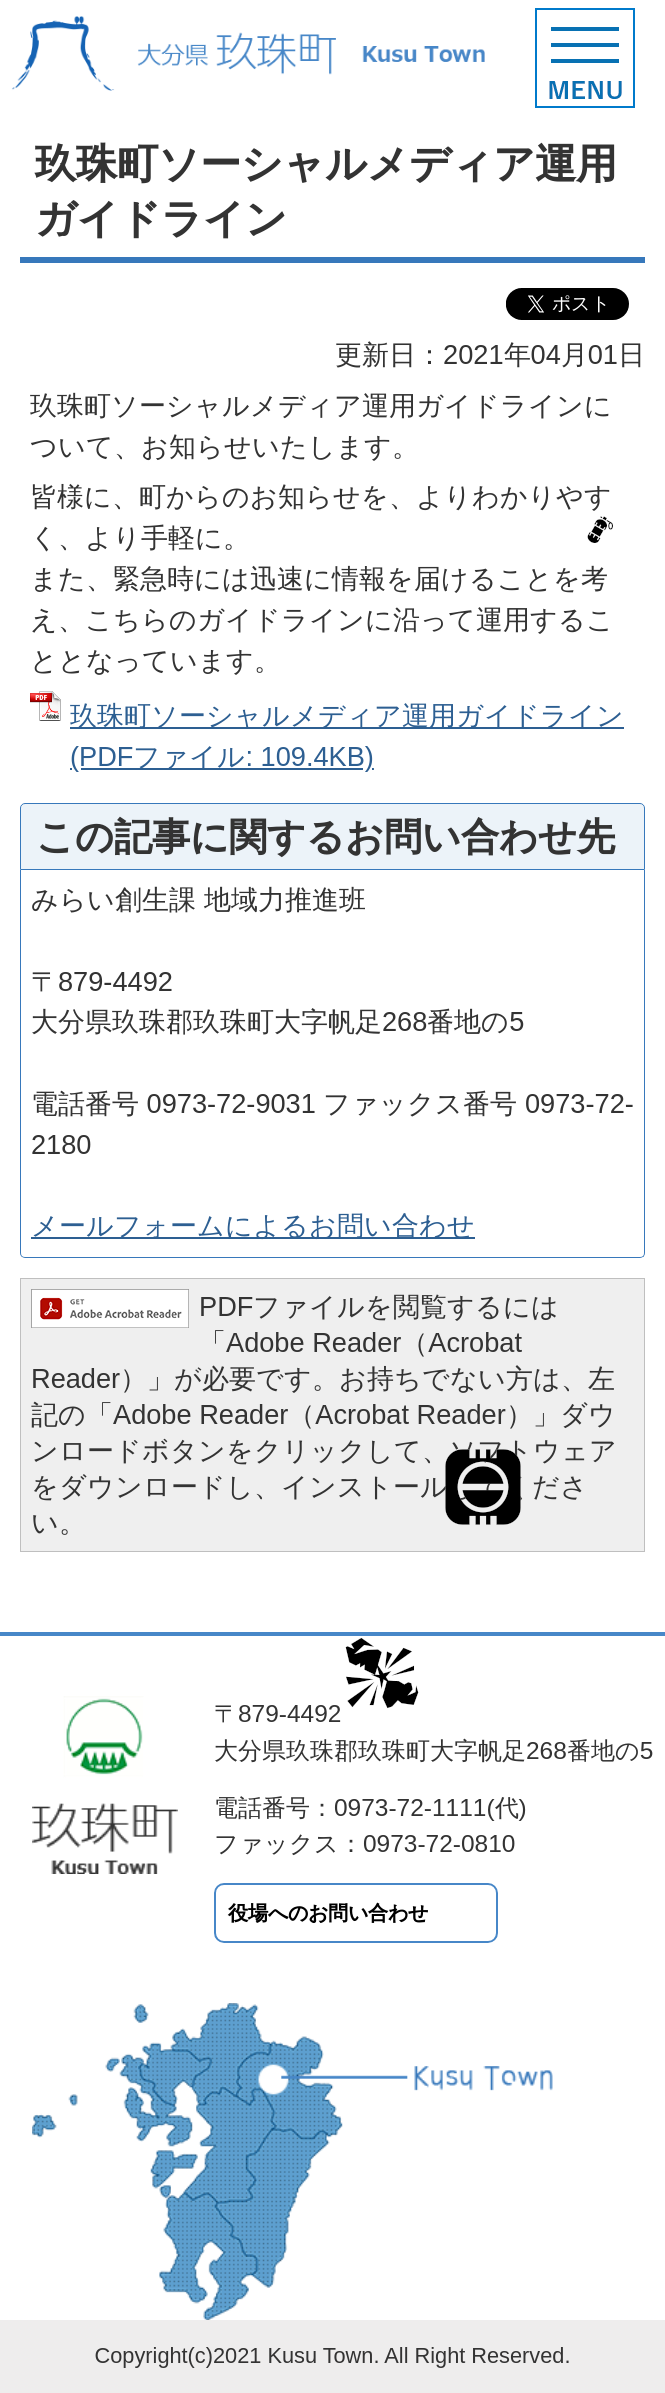  Describe the element at coordinates (483, 1487) in the screenshot. I see `represents a microchip or processor component` at that location.